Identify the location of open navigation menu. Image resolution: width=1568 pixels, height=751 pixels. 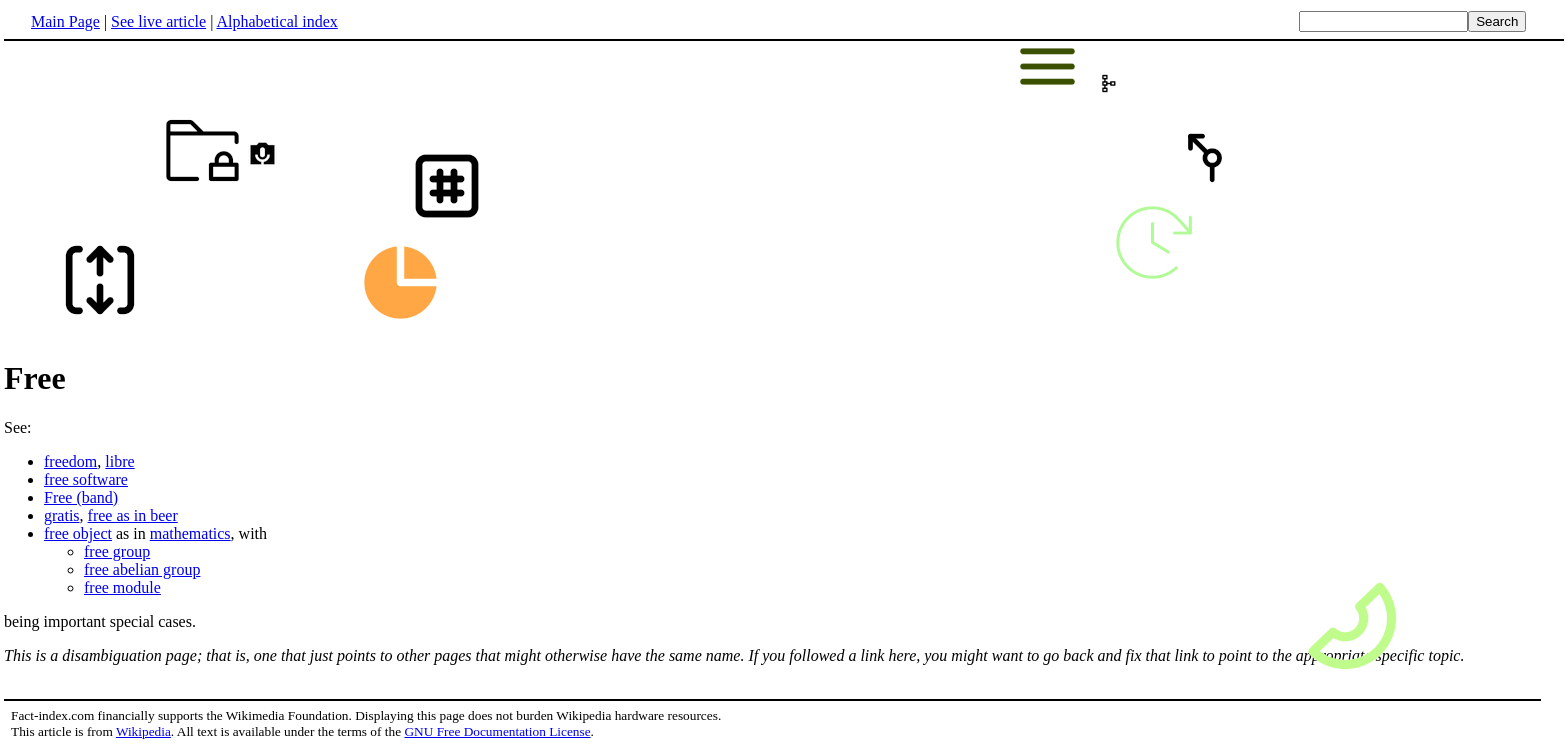
(1047, 66).